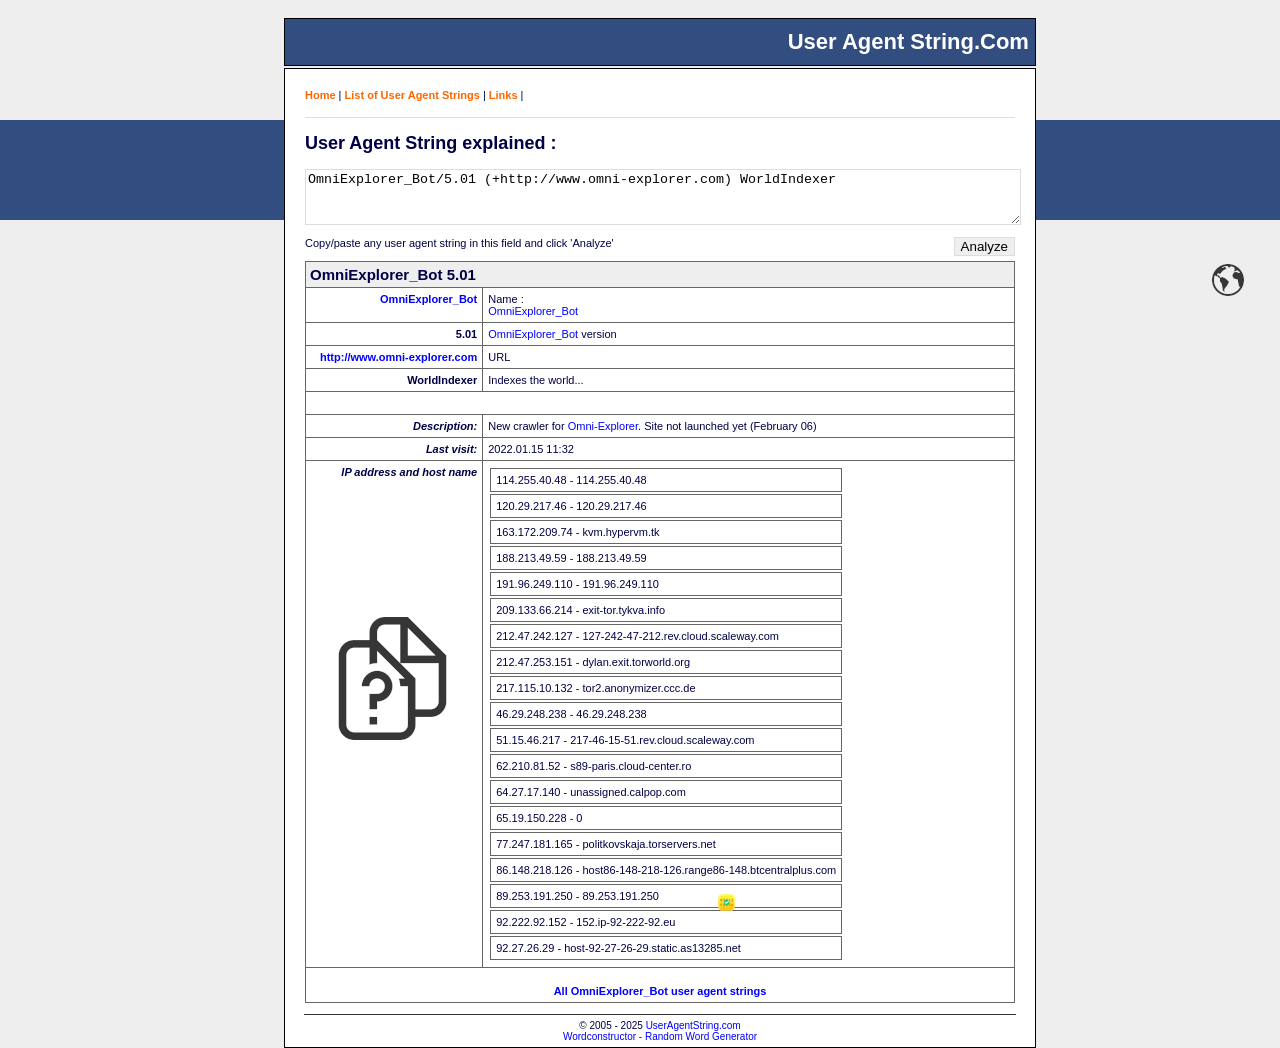 Image resolution: width=1280 pixels, height=1048 pixels. What do you see at coordinates (1228, 280) in the screenshot?
I see `access software sources and repository settings` at bounding box center [1228, 280].